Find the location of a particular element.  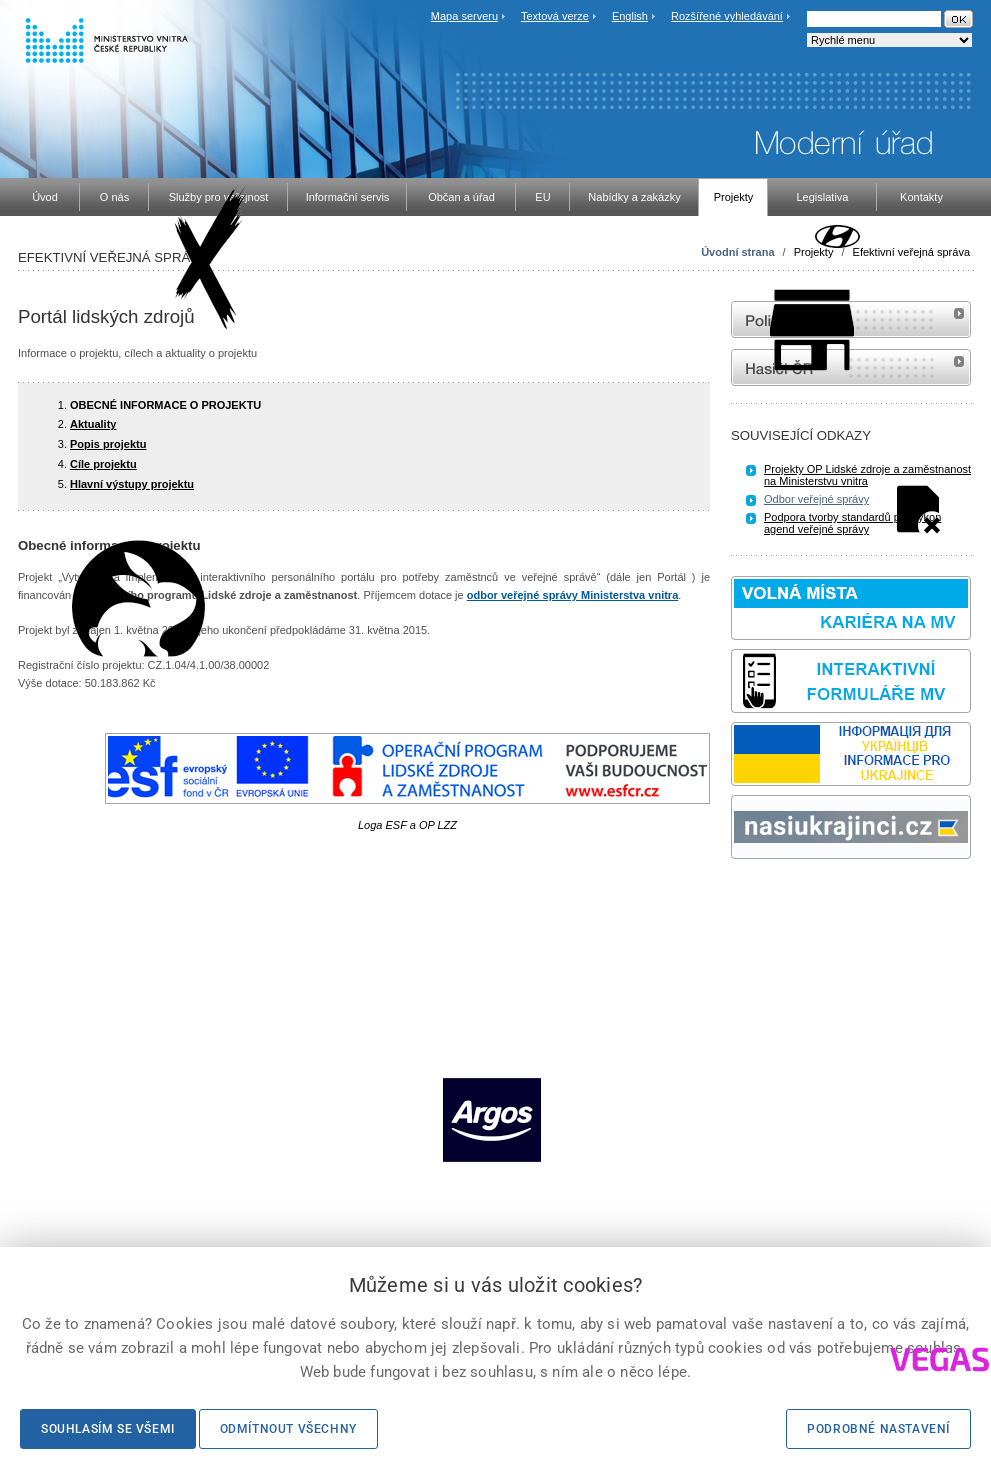

vegas creative software brand logo is located at coordinates (939, 1359).